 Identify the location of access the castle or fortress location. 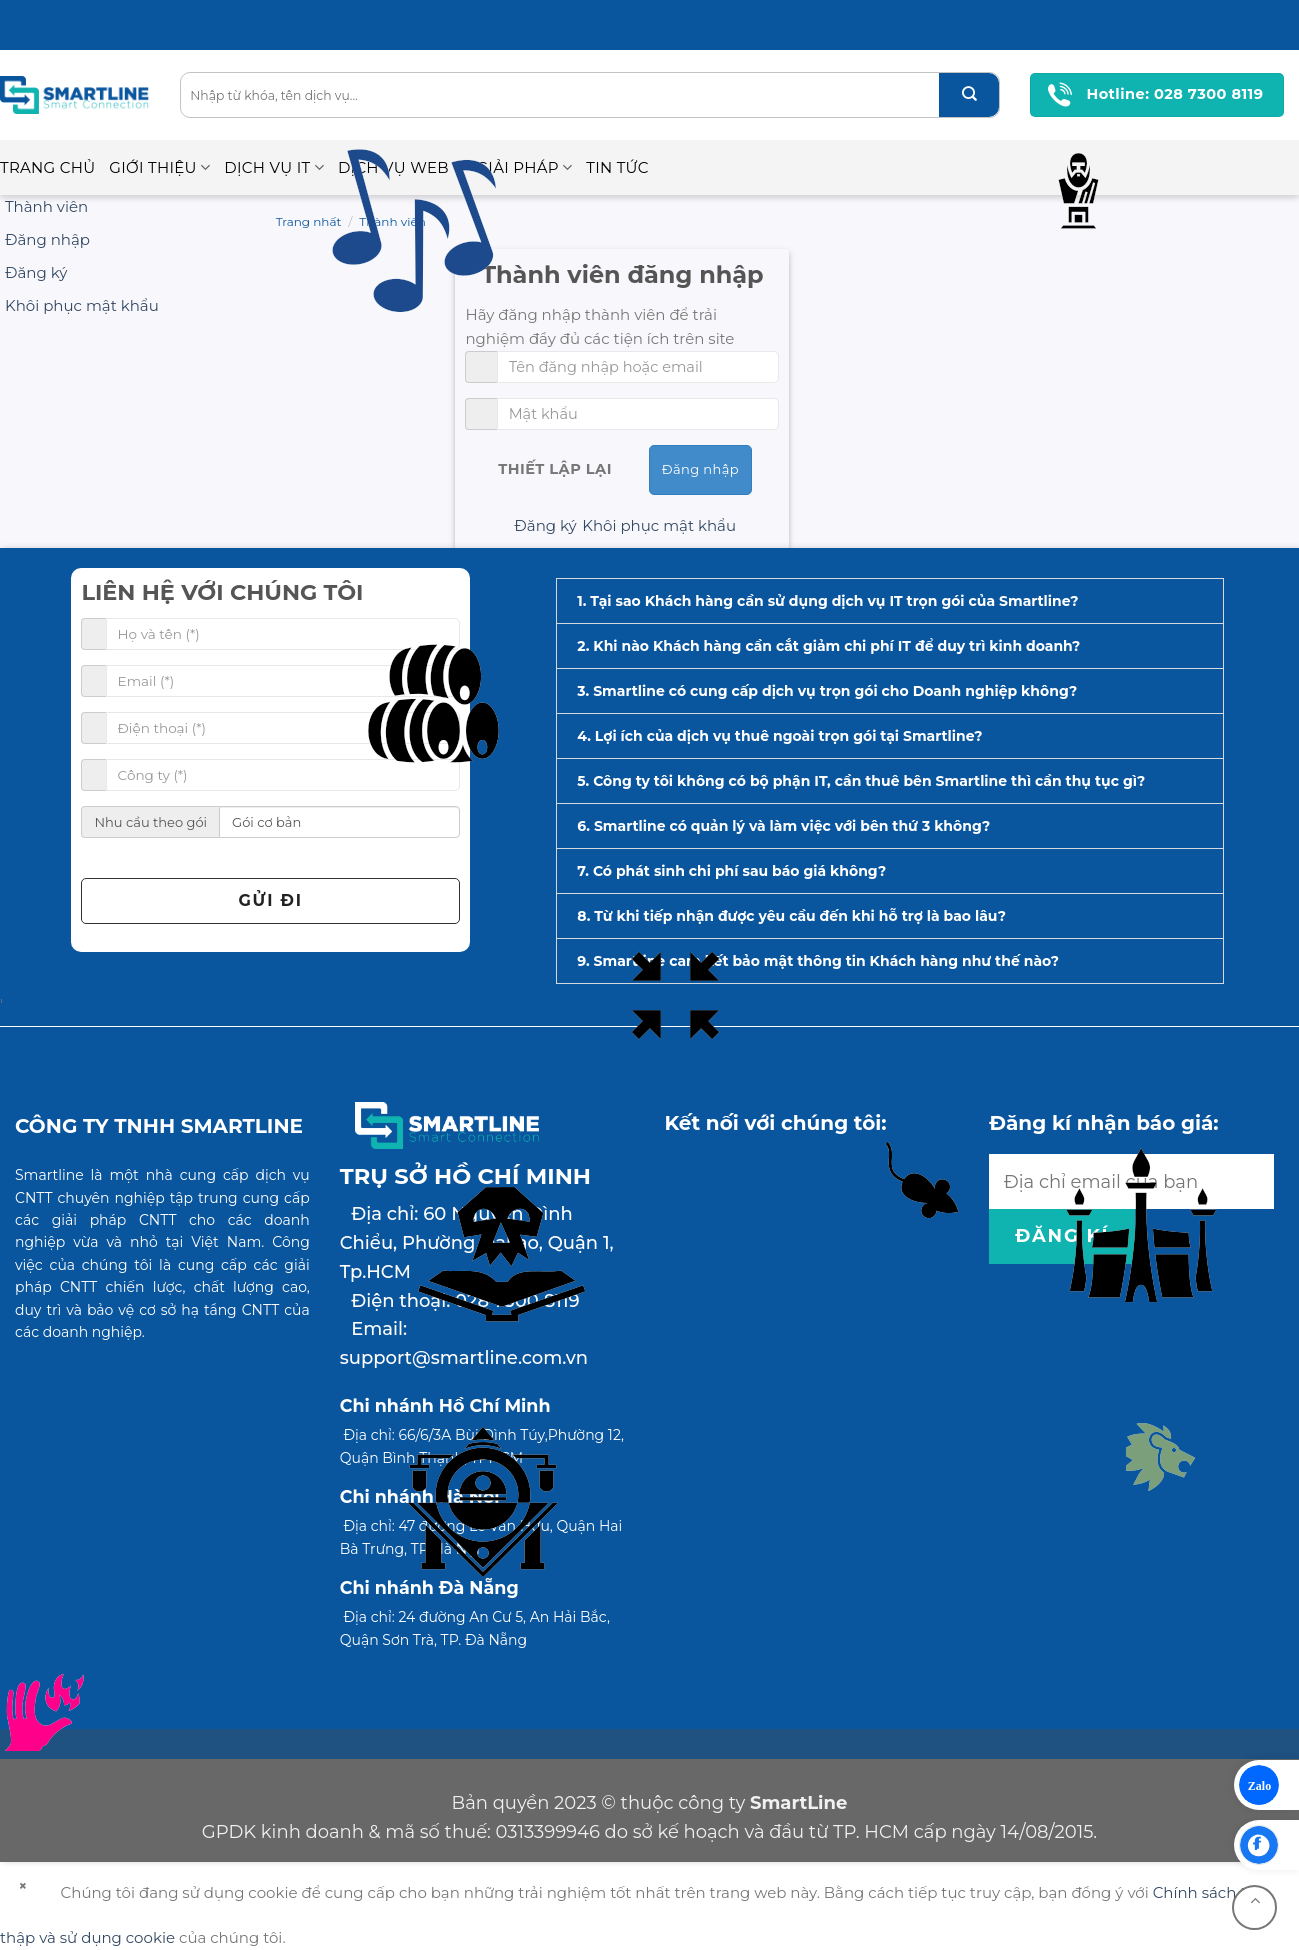
(1141, 1224).